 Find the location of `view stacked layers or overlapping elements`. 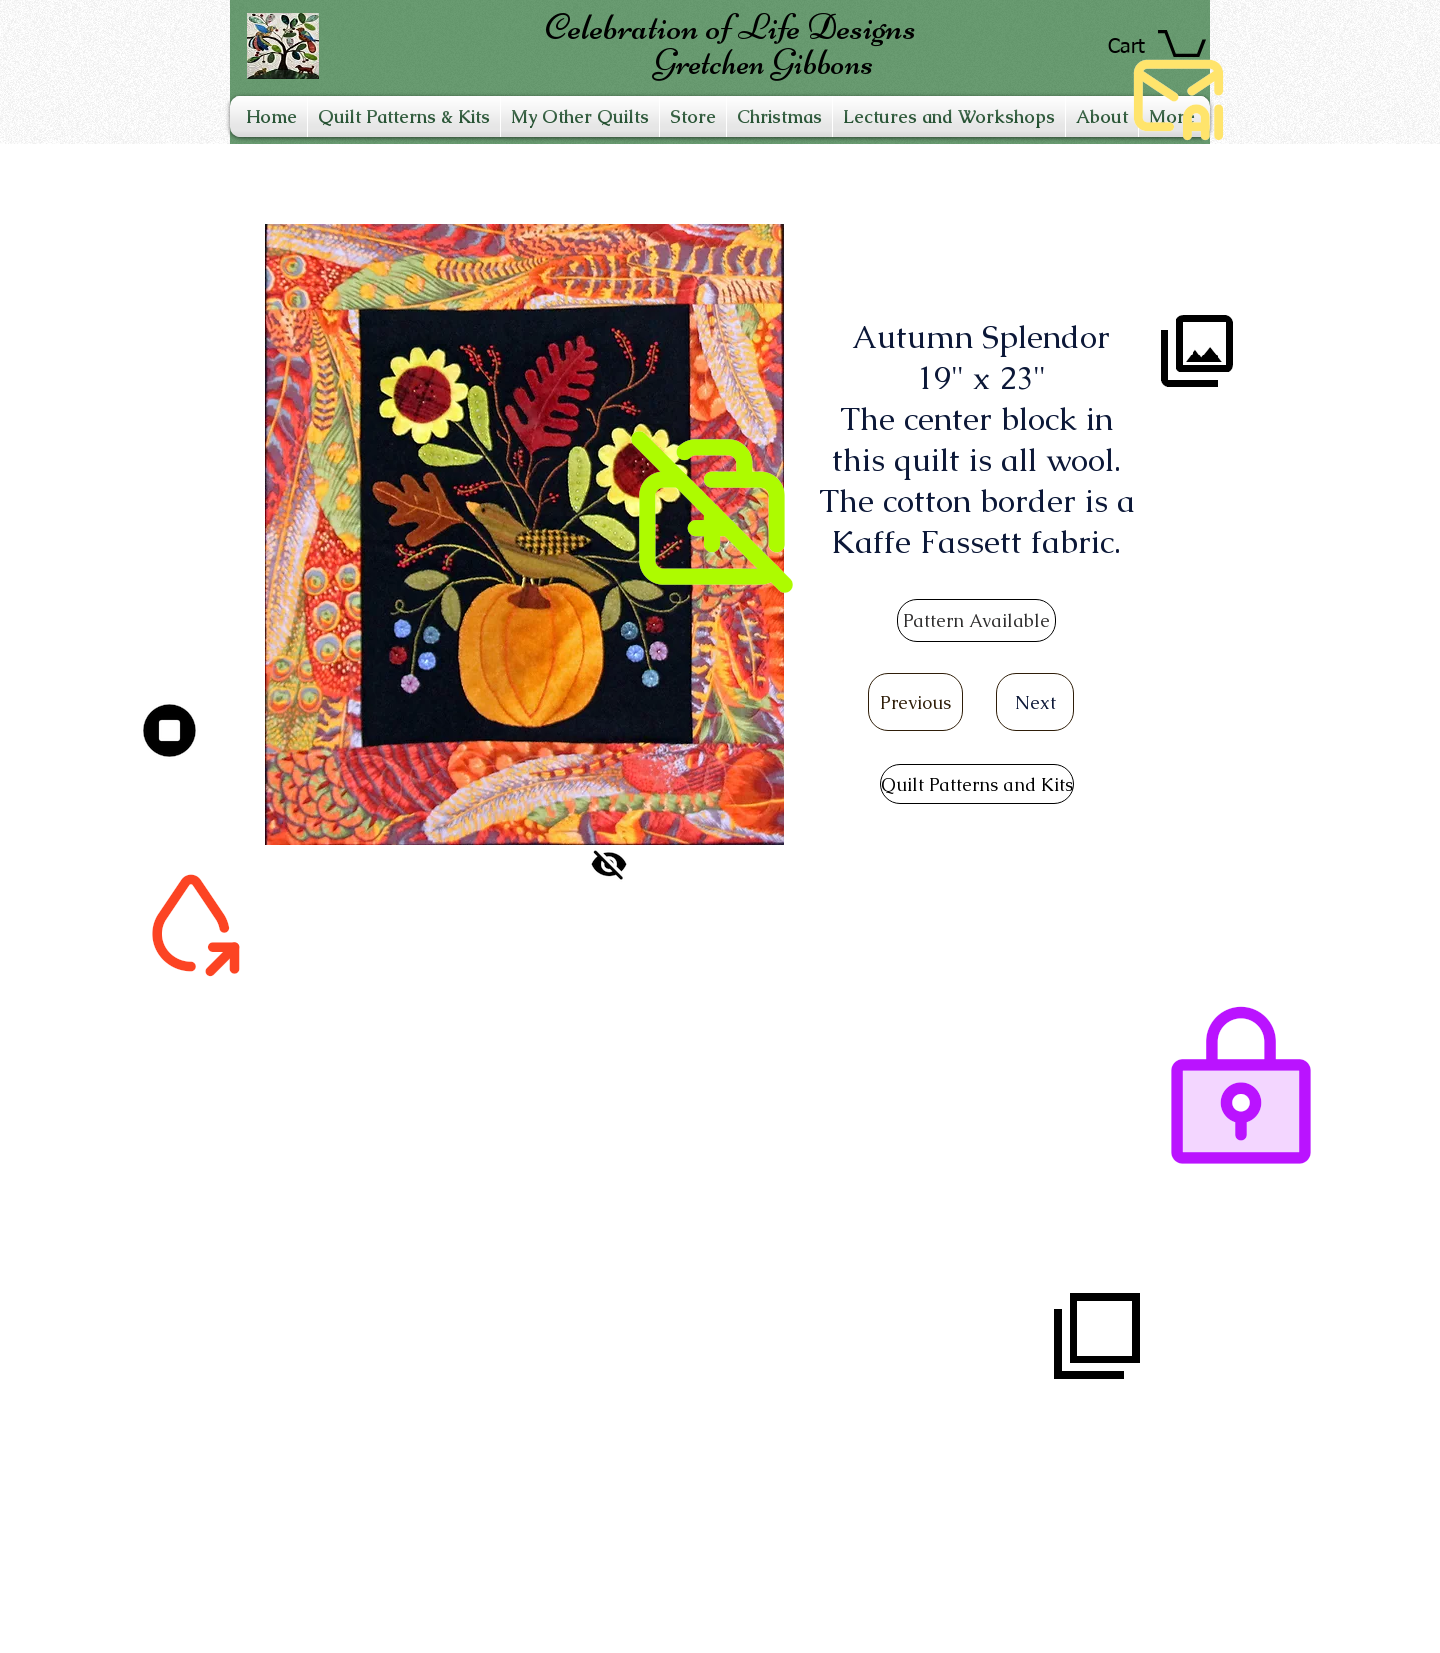

view stacked layers or overlapping elements is located at coordinates (1097, 1336).